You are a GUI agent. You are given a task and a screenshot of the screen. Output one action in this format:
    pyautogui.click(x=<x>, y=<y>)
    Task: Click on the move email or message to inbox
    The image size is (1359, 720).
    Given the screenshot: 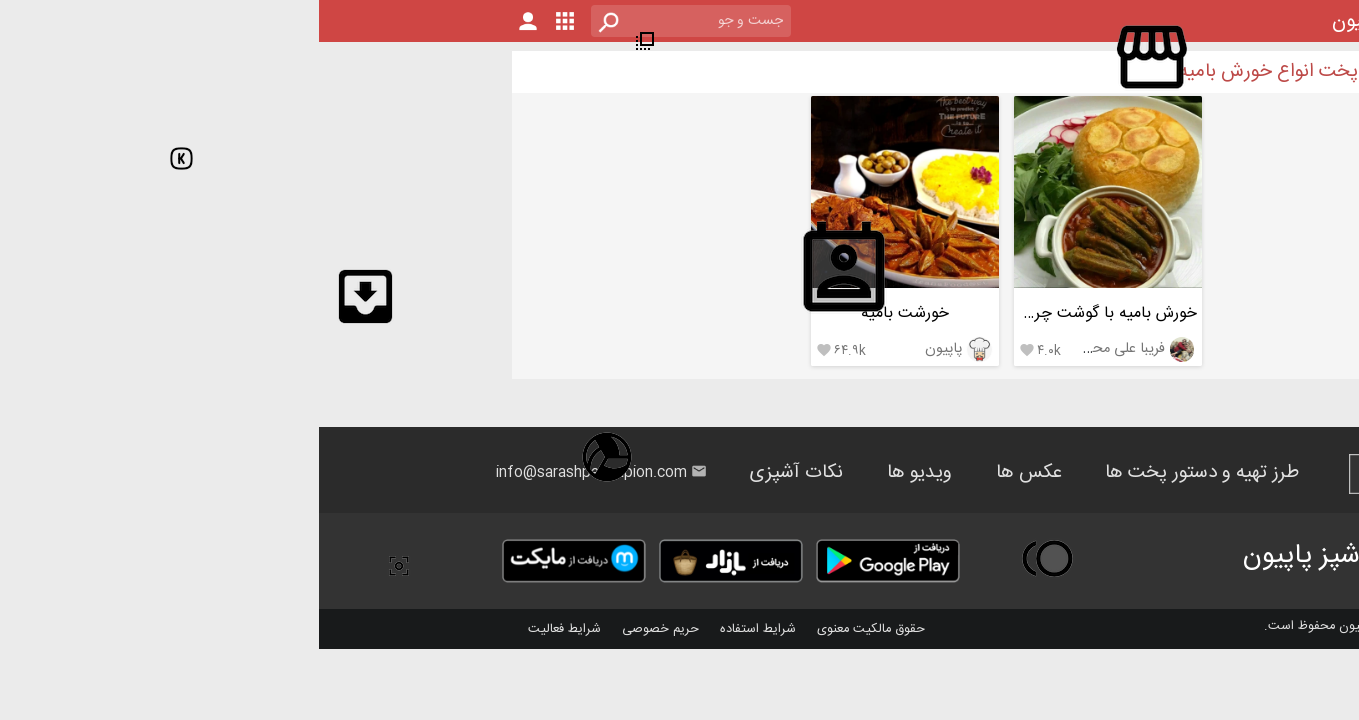 What is the action you would take?
    pyautogui.click(x=365, y=296)
    